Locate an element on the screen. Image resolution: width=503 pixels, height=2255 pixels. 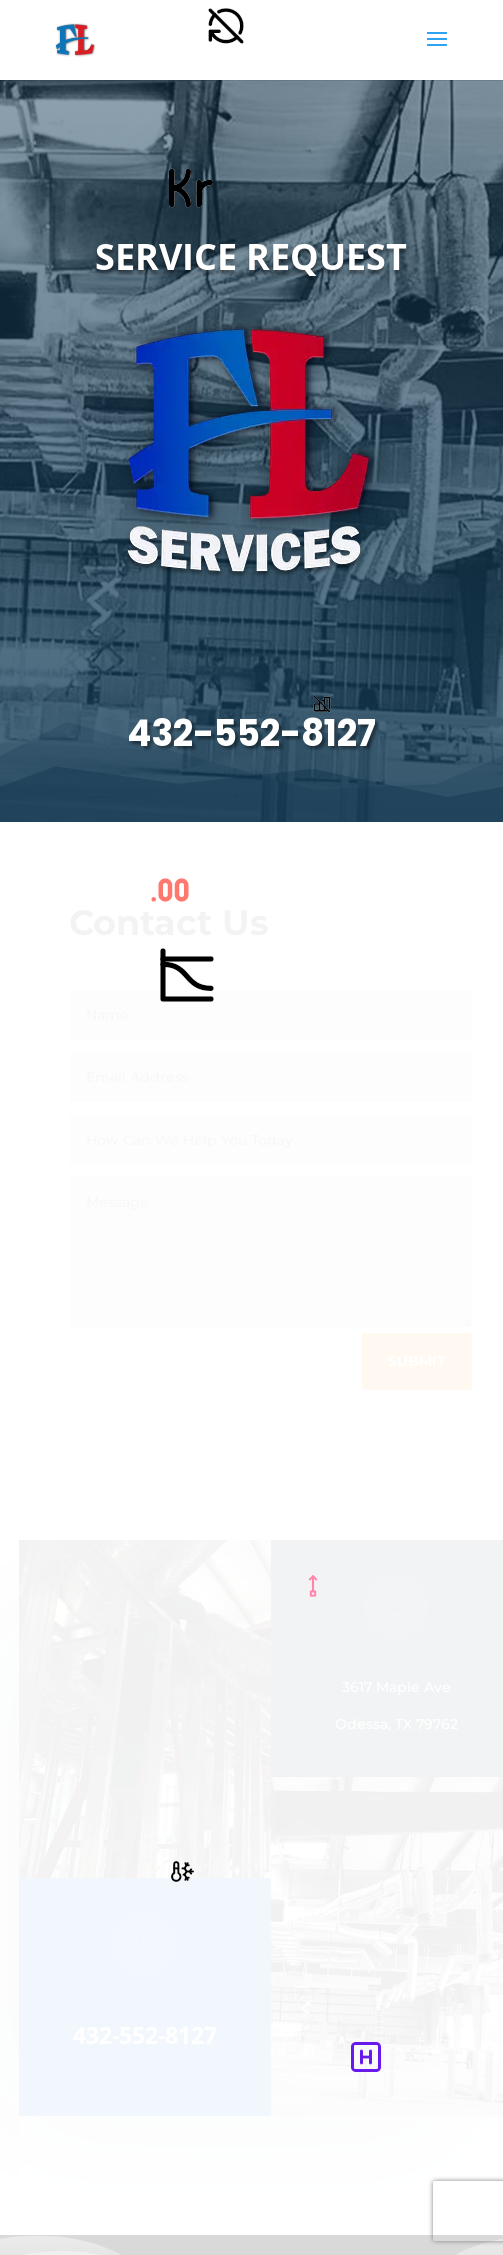
indicates cold or freezing temperature is located at coordinates (182, 1871).